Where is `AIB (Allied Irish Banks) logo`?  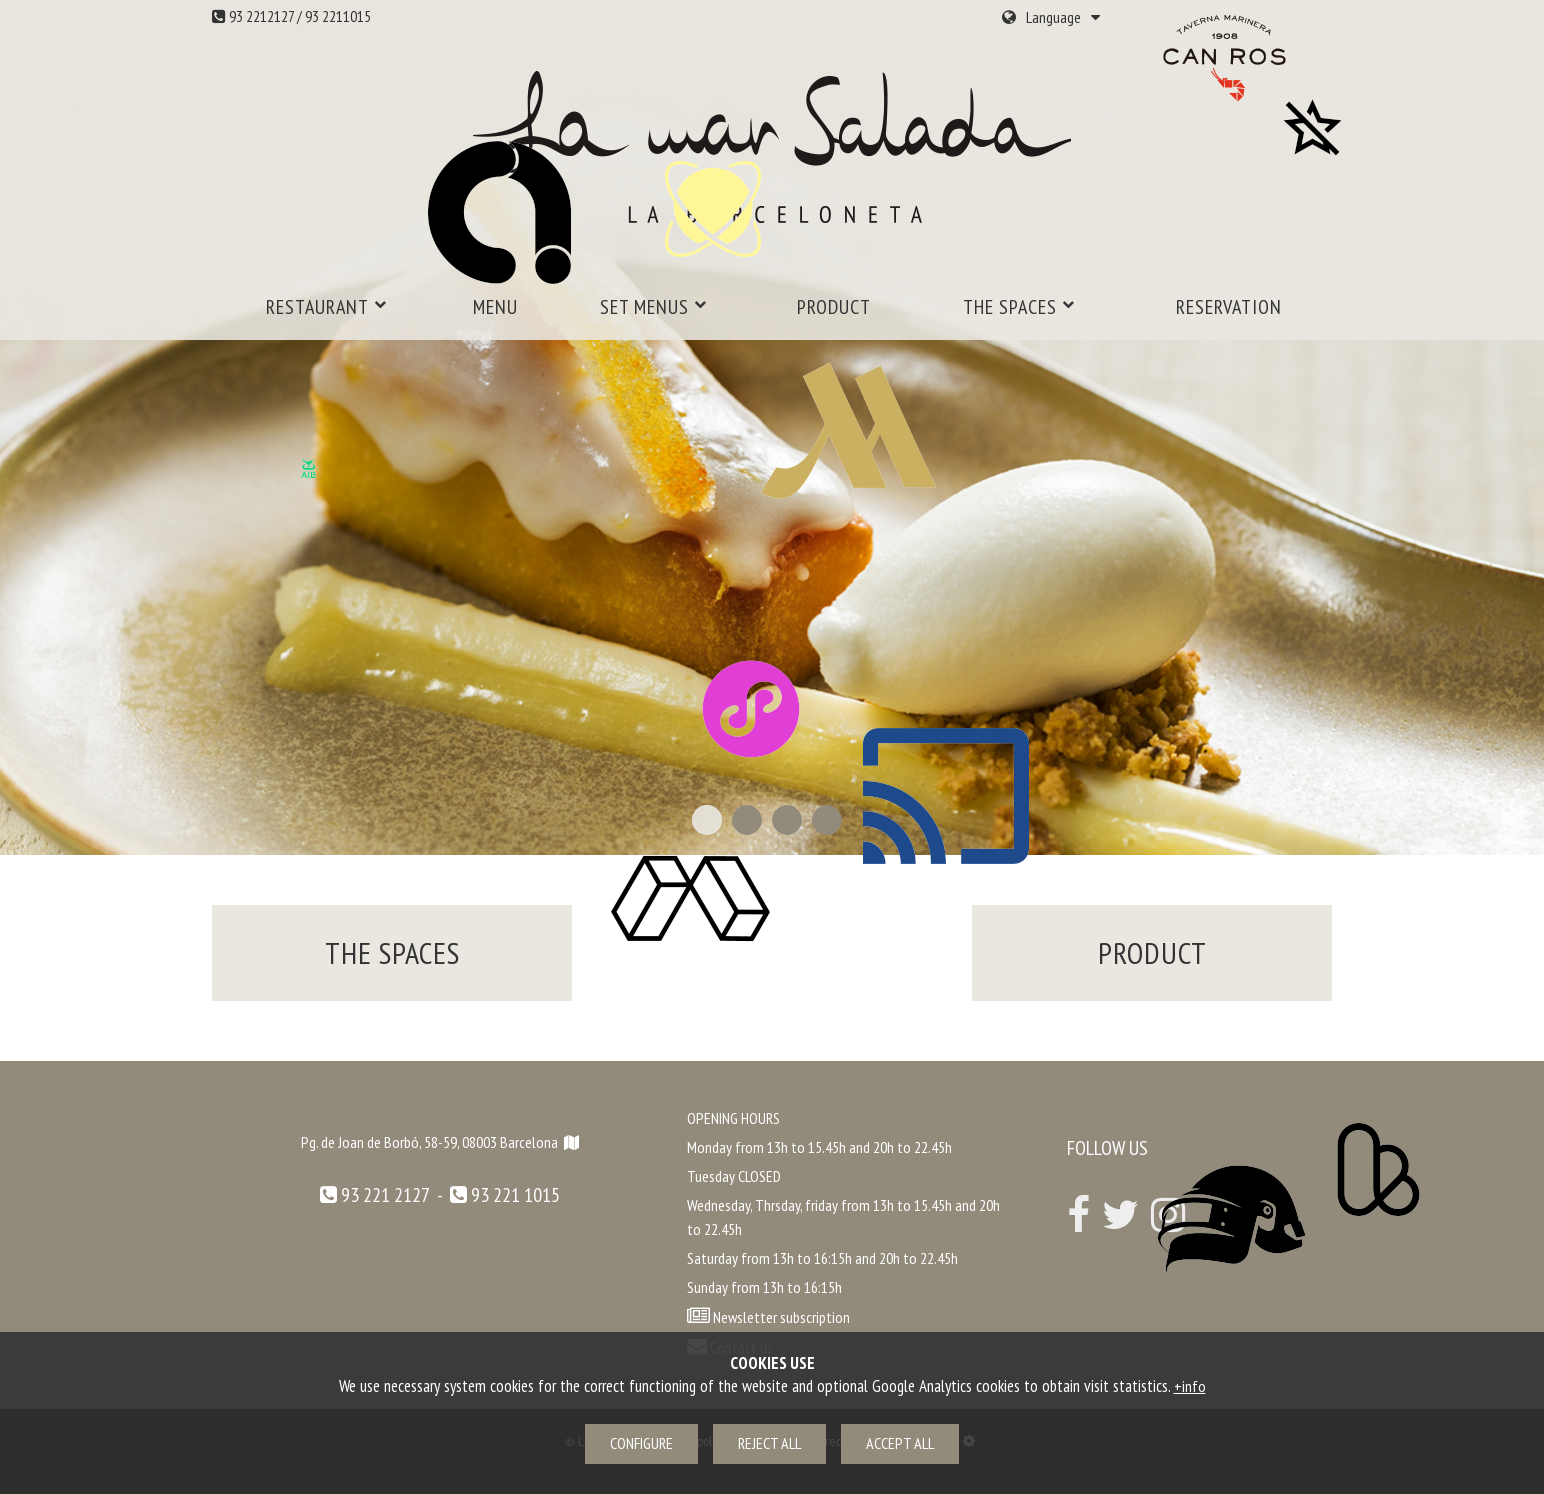 AIB (Allied Irish Banks) logo is located at coordinates (308, 468).